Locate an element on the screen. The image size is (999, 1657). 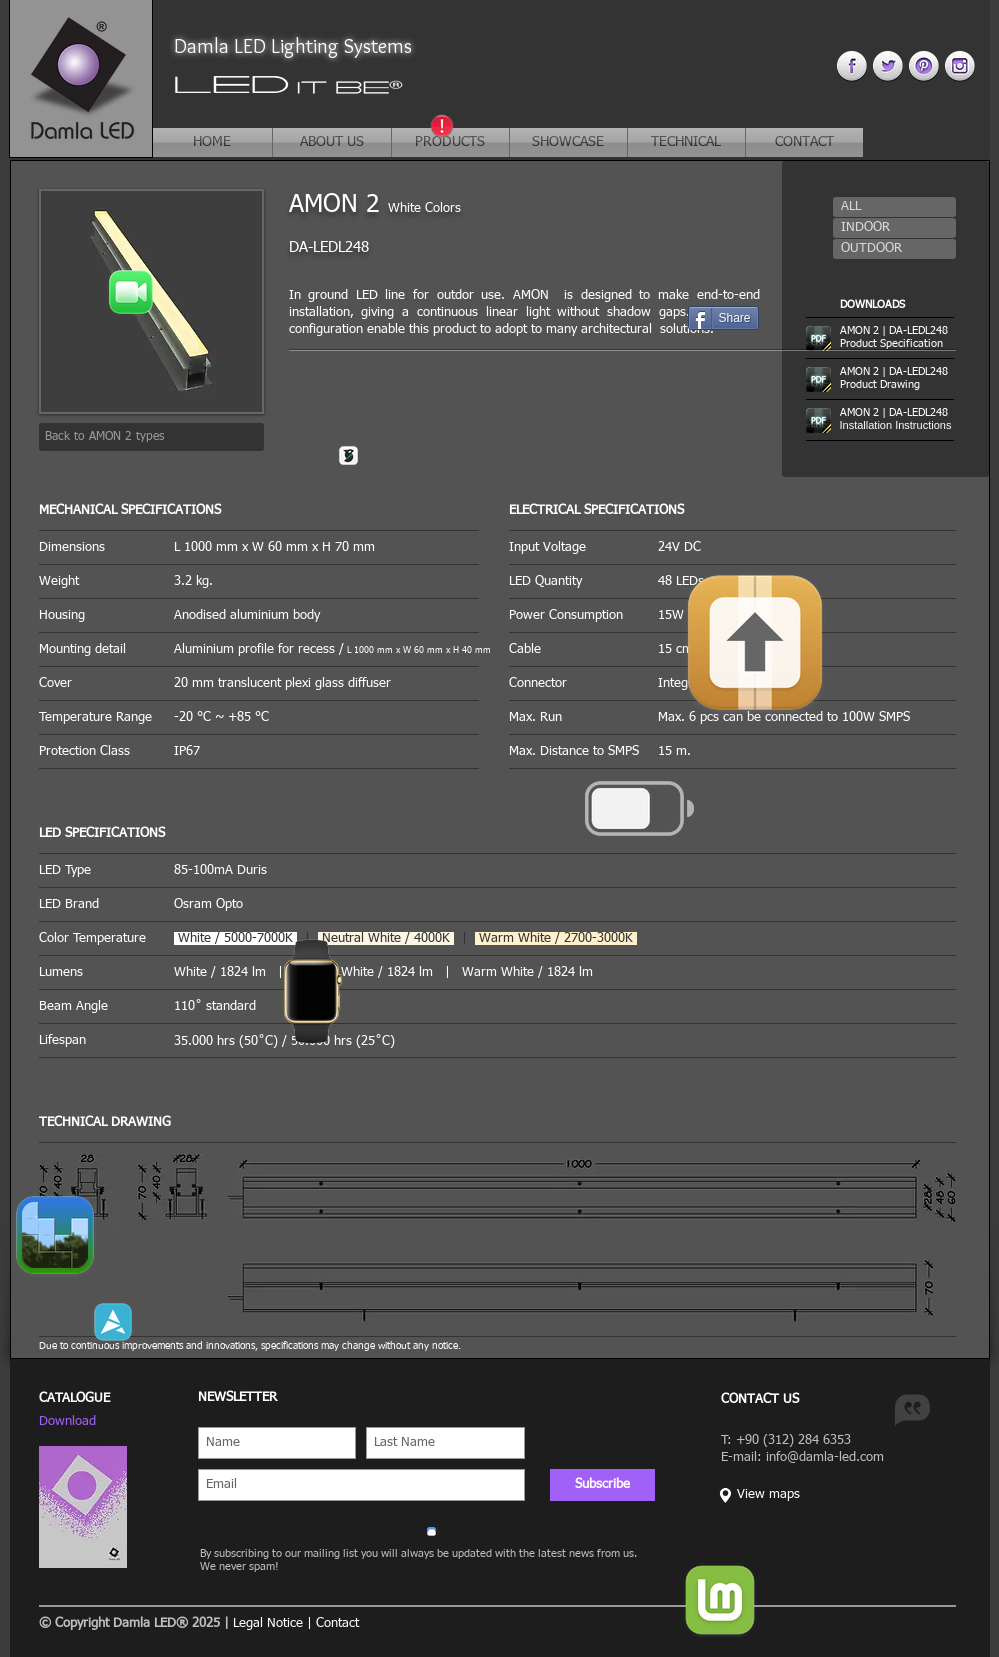
launch the artix linux application is located at coordinates (113, 1322).